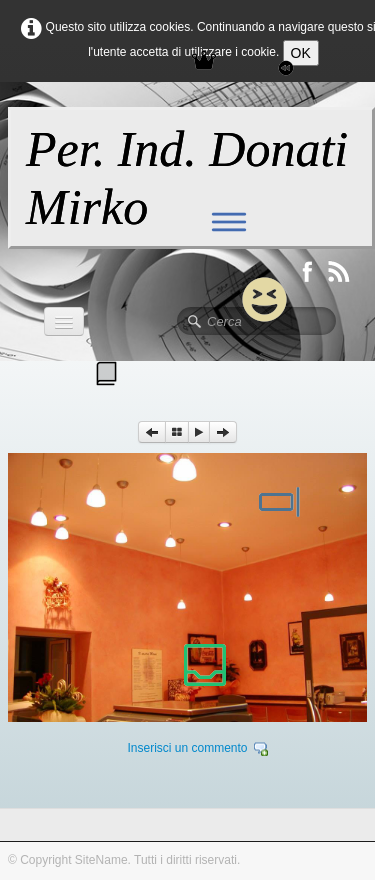  What do you see at coordinates (286, 68) in the screenshot?
I see `skip to previous track` at bounding box center [286, 68].